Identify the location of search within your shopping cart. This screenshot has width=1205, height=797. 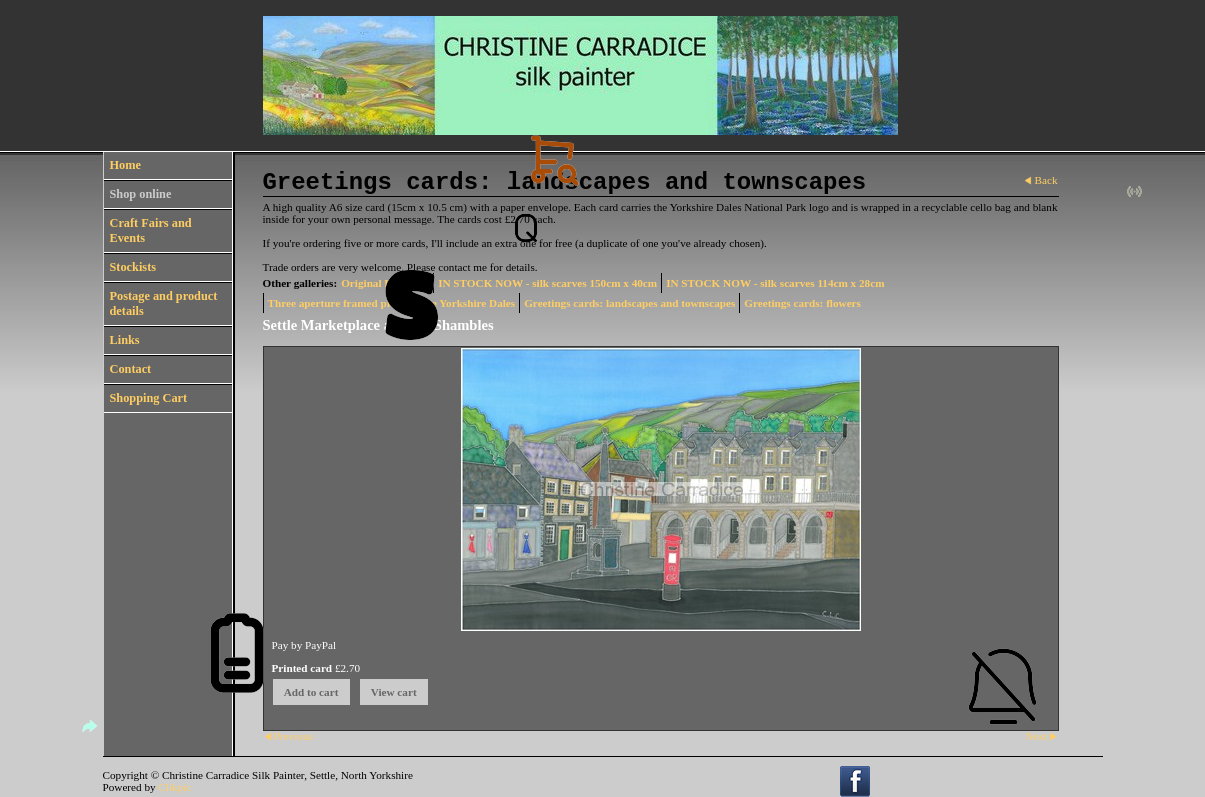
(552, 159).